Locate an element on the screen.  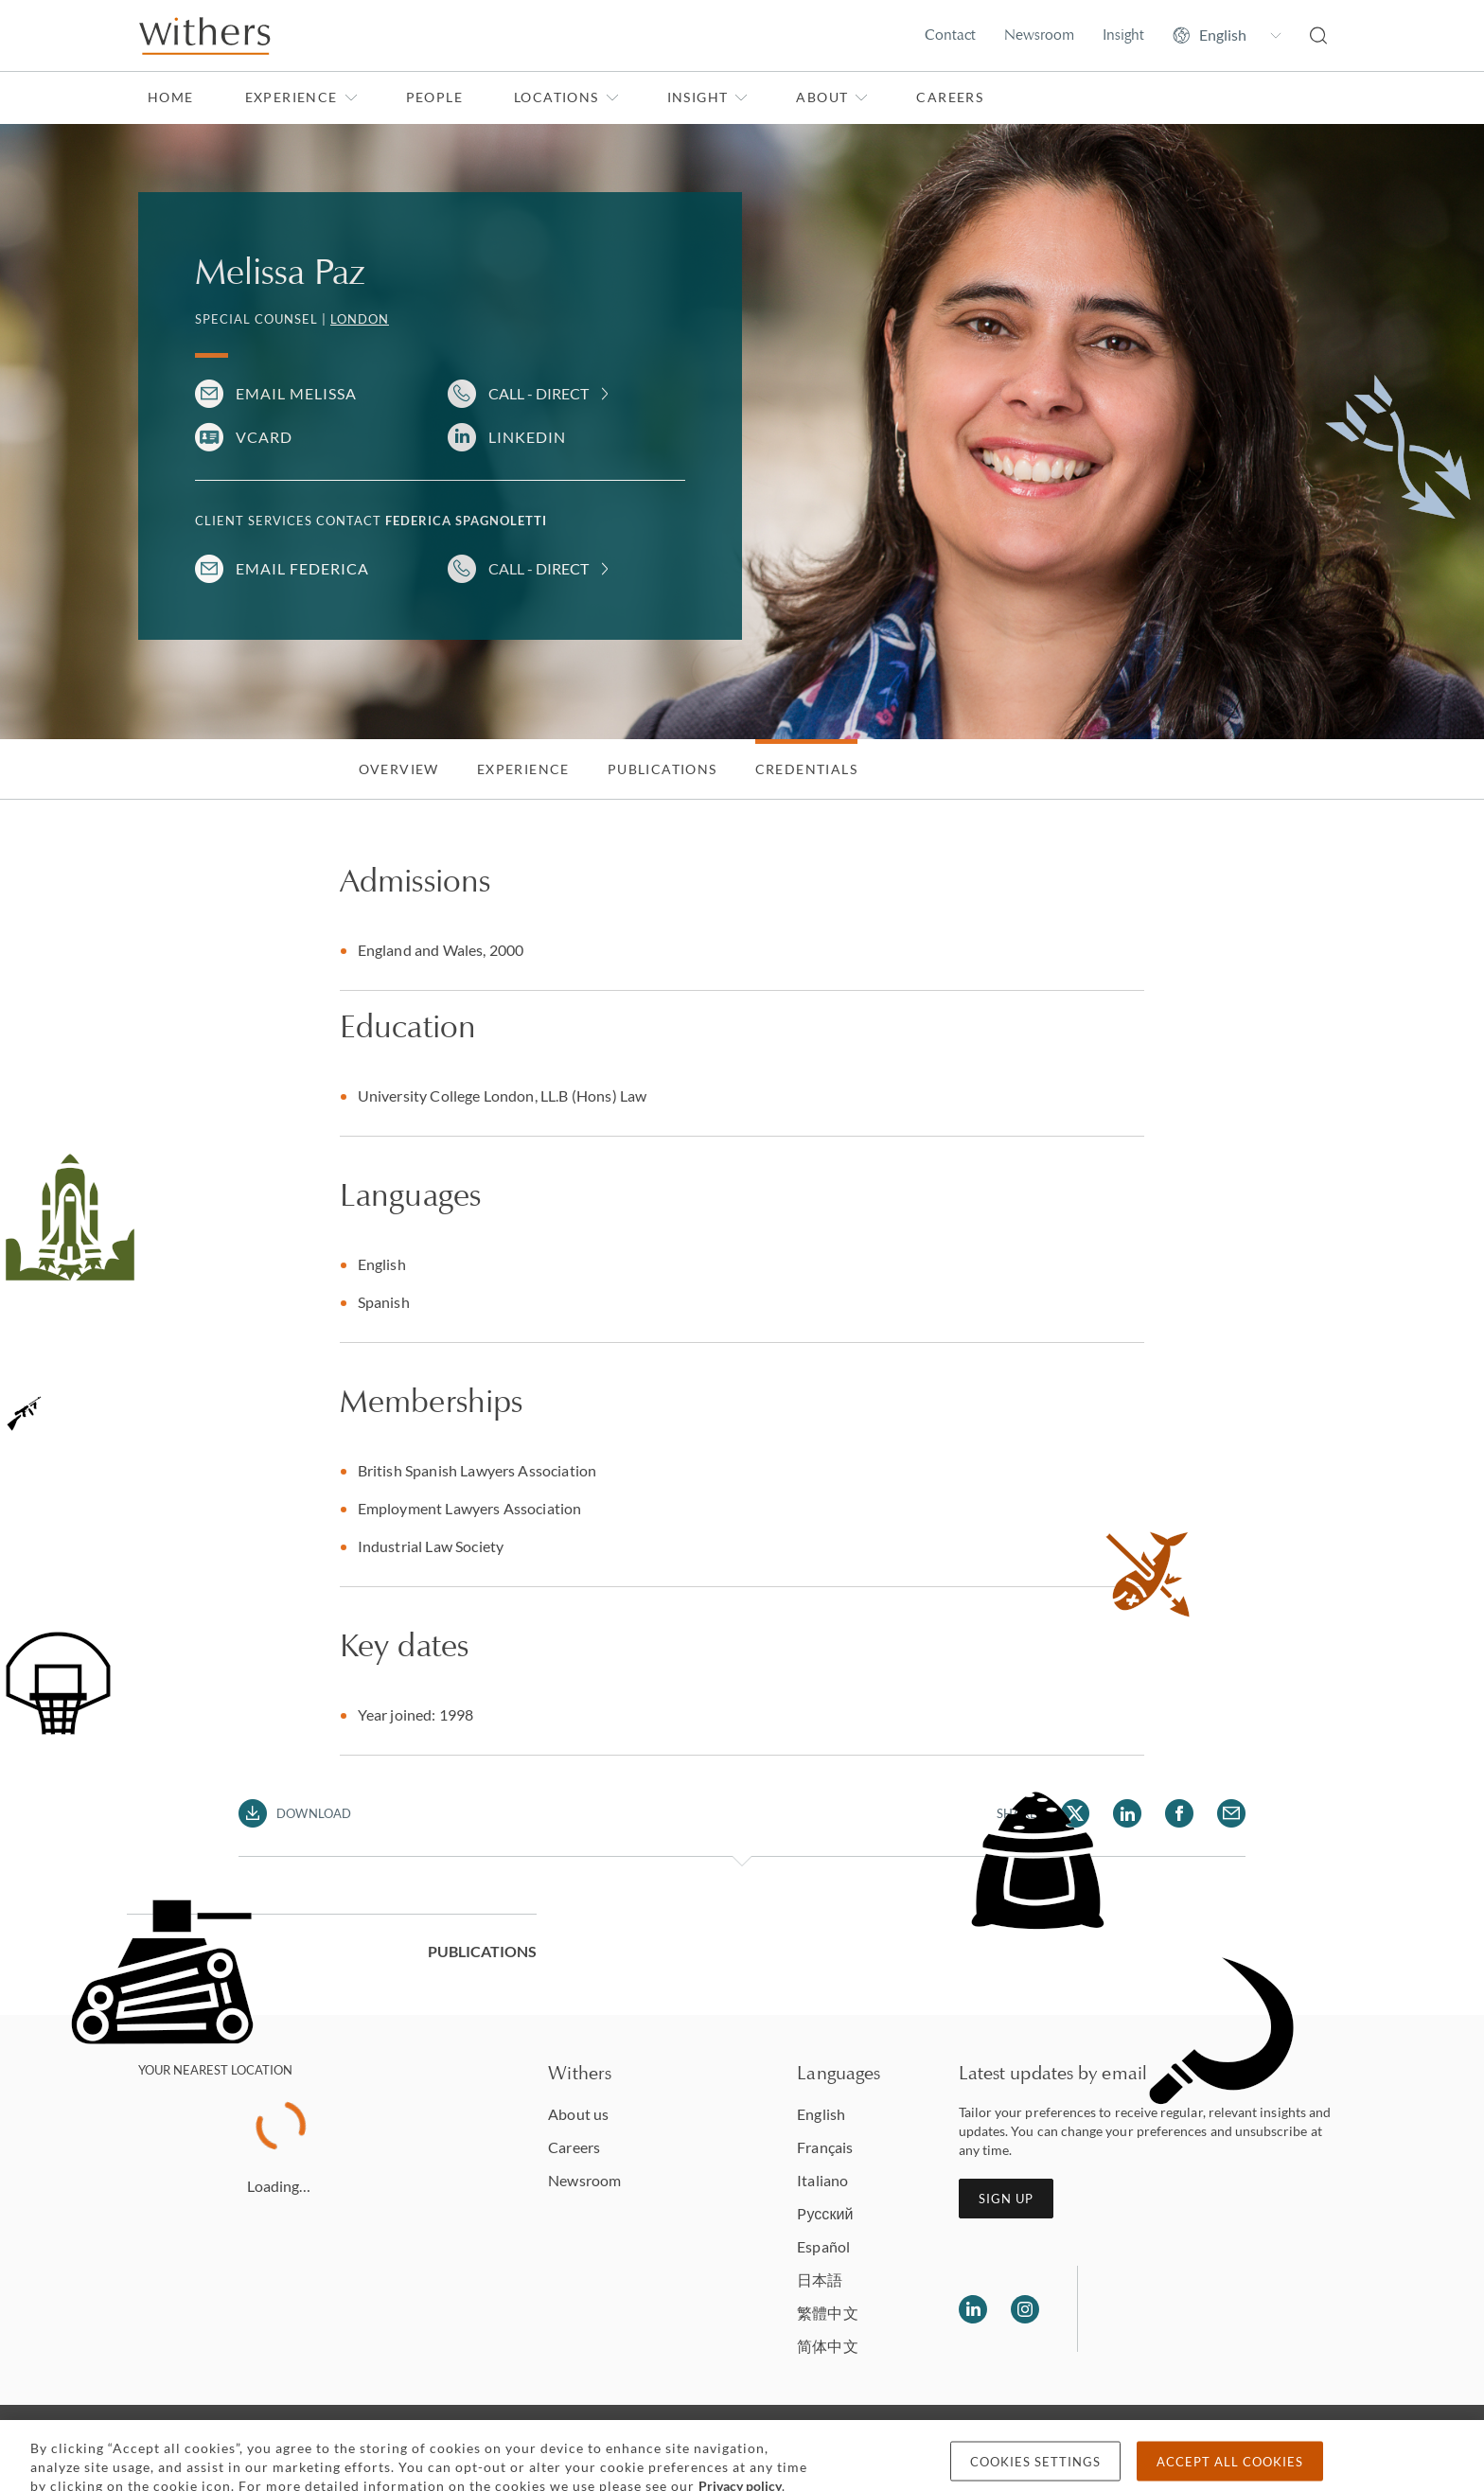
indicates a powder or ingredient item in inventory is located at coordinates (1036, 1856).